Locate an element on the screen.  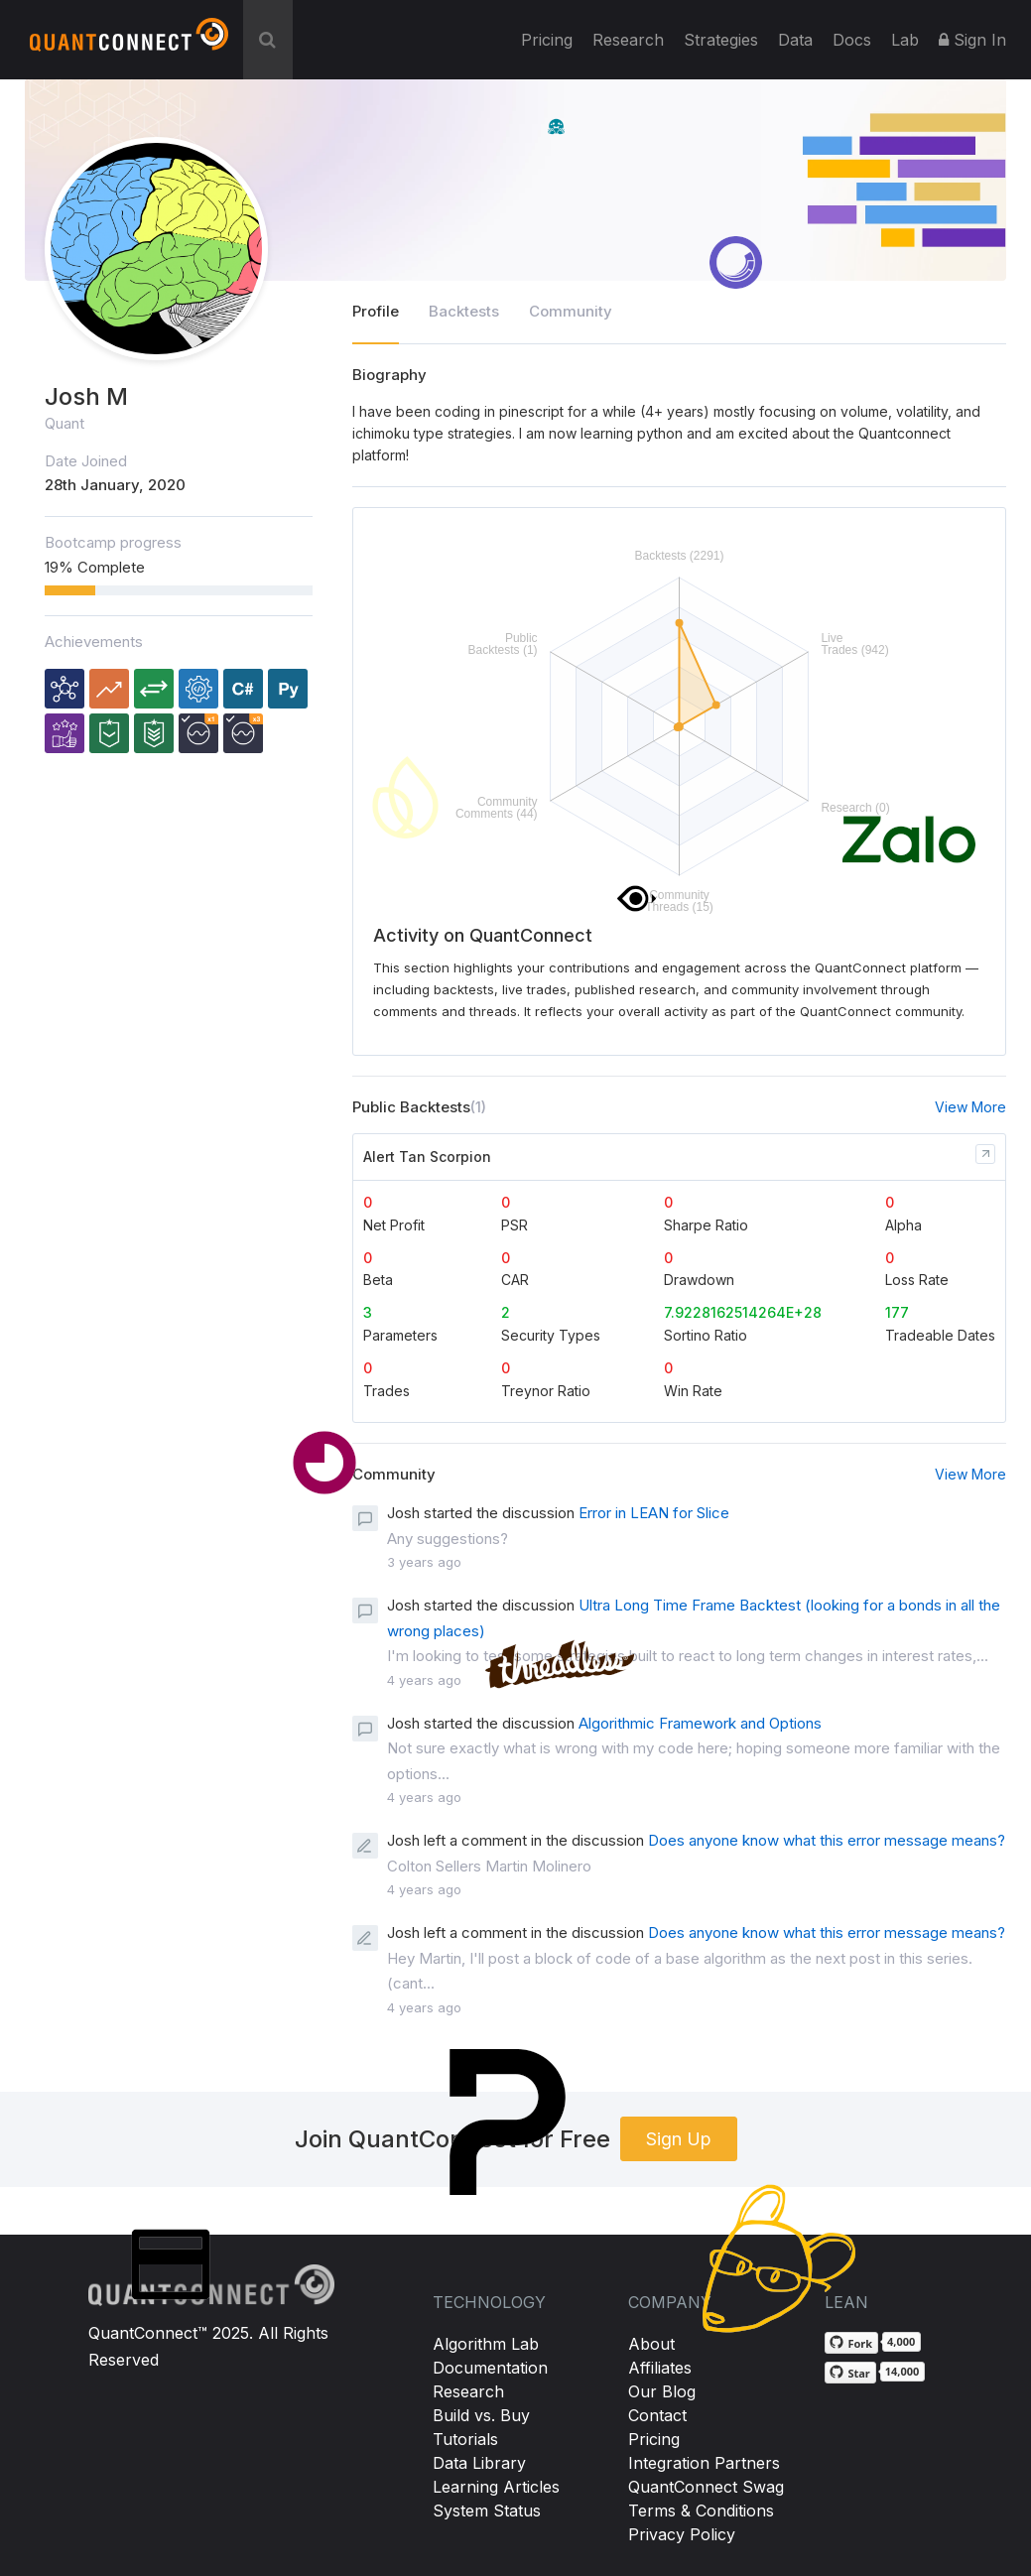
view saved payment methods is located at coordinates (171, 2264).